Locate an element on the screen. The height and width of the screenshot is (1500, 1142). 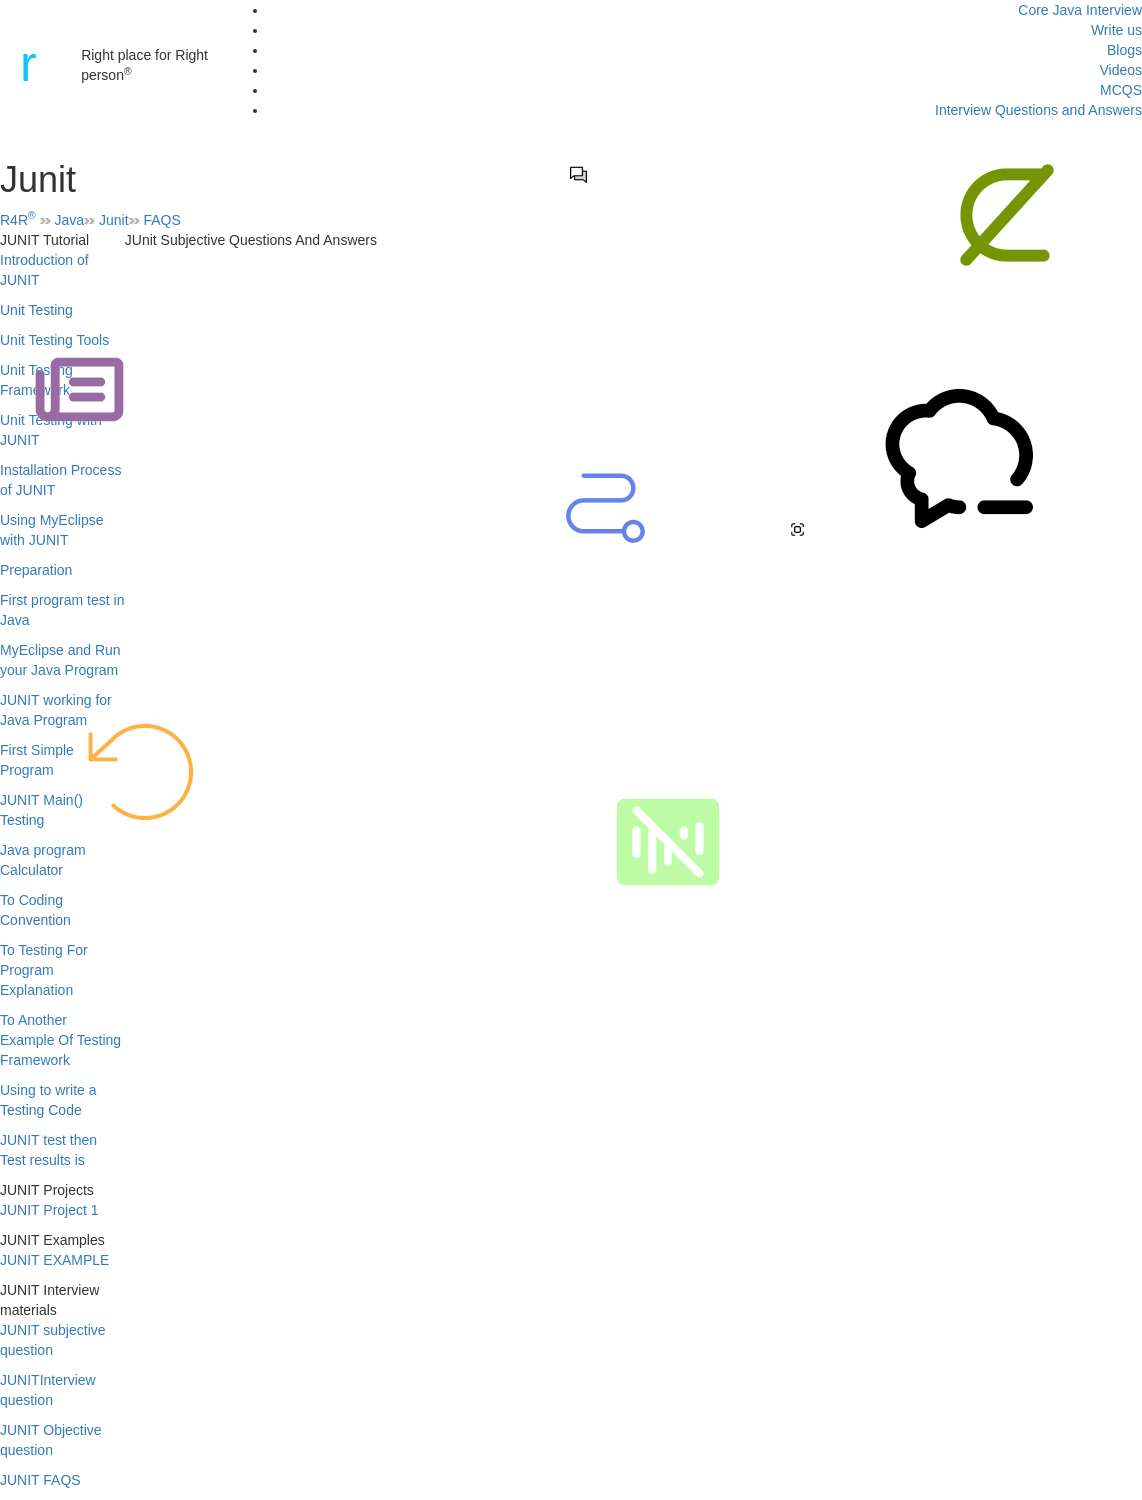
mute or disable audio input is located at coordinates (668, 842).